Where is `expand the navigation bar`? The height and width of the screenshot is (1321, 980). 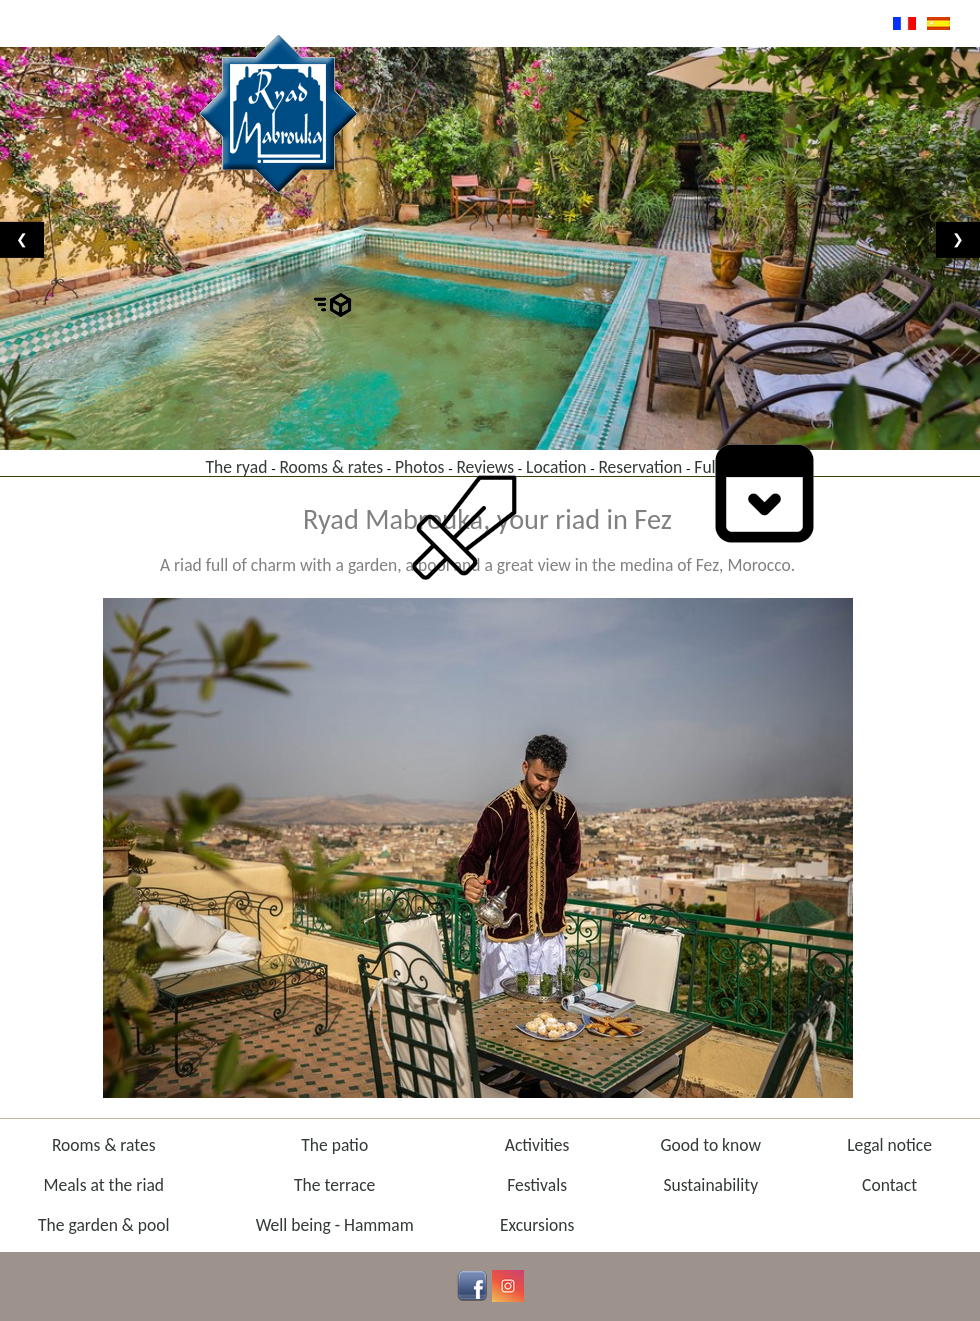 expand the navigation bar is located at coordinates (764, 493).